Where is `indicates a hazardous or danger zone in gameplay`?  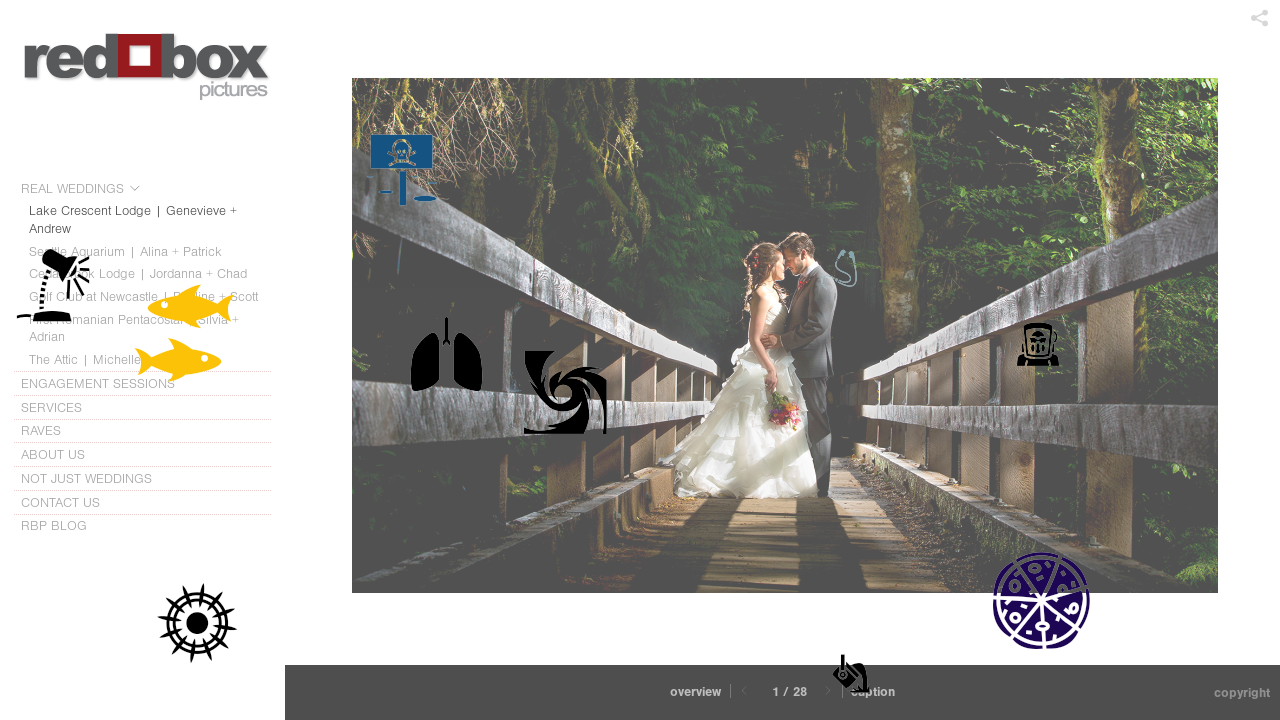
indicates a hazardous or danger zone in gameplay is located at coordinates (402, 170).